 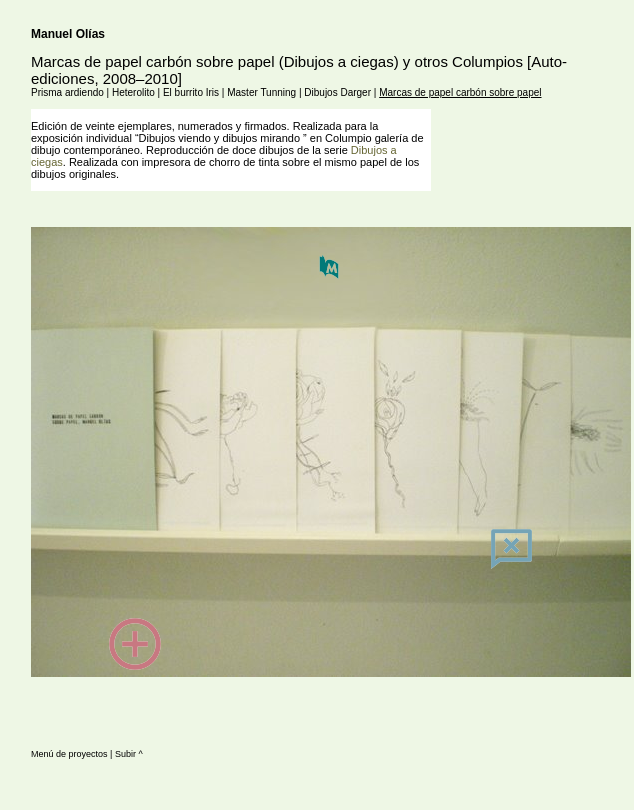 What do you see at coordinates (135, 644) in the screenshot?
I see `add a new item` at bounding box center [135, 644].